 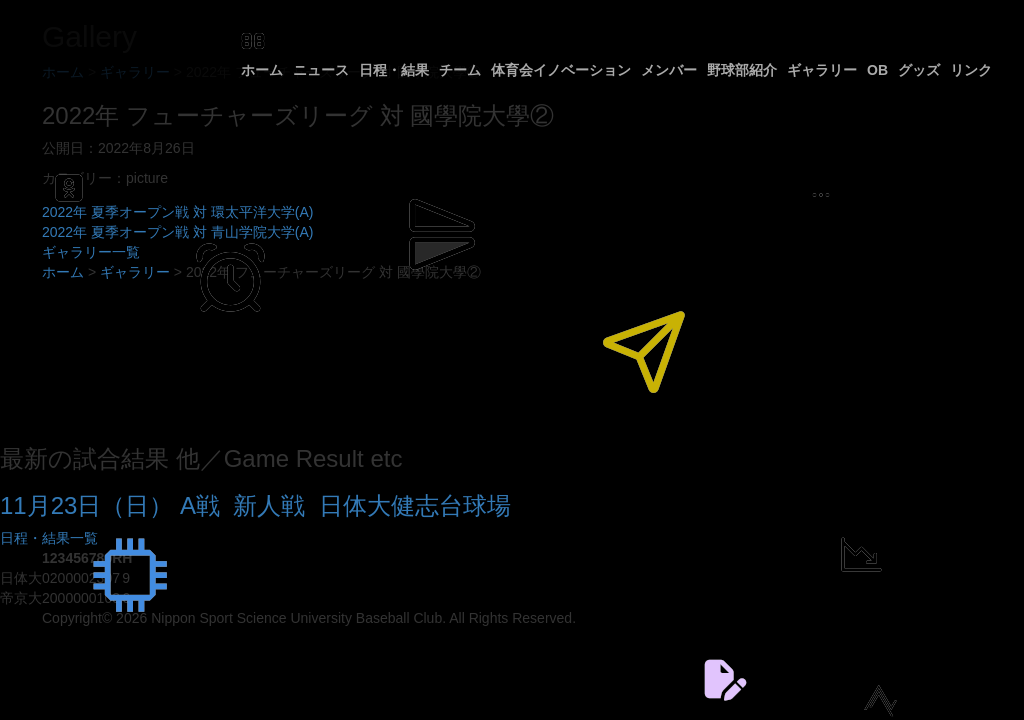 What do you see at coordinates (861, 554) in the screenshot?
I see `view declining metrics or trends` at bounding box center [861, 554].